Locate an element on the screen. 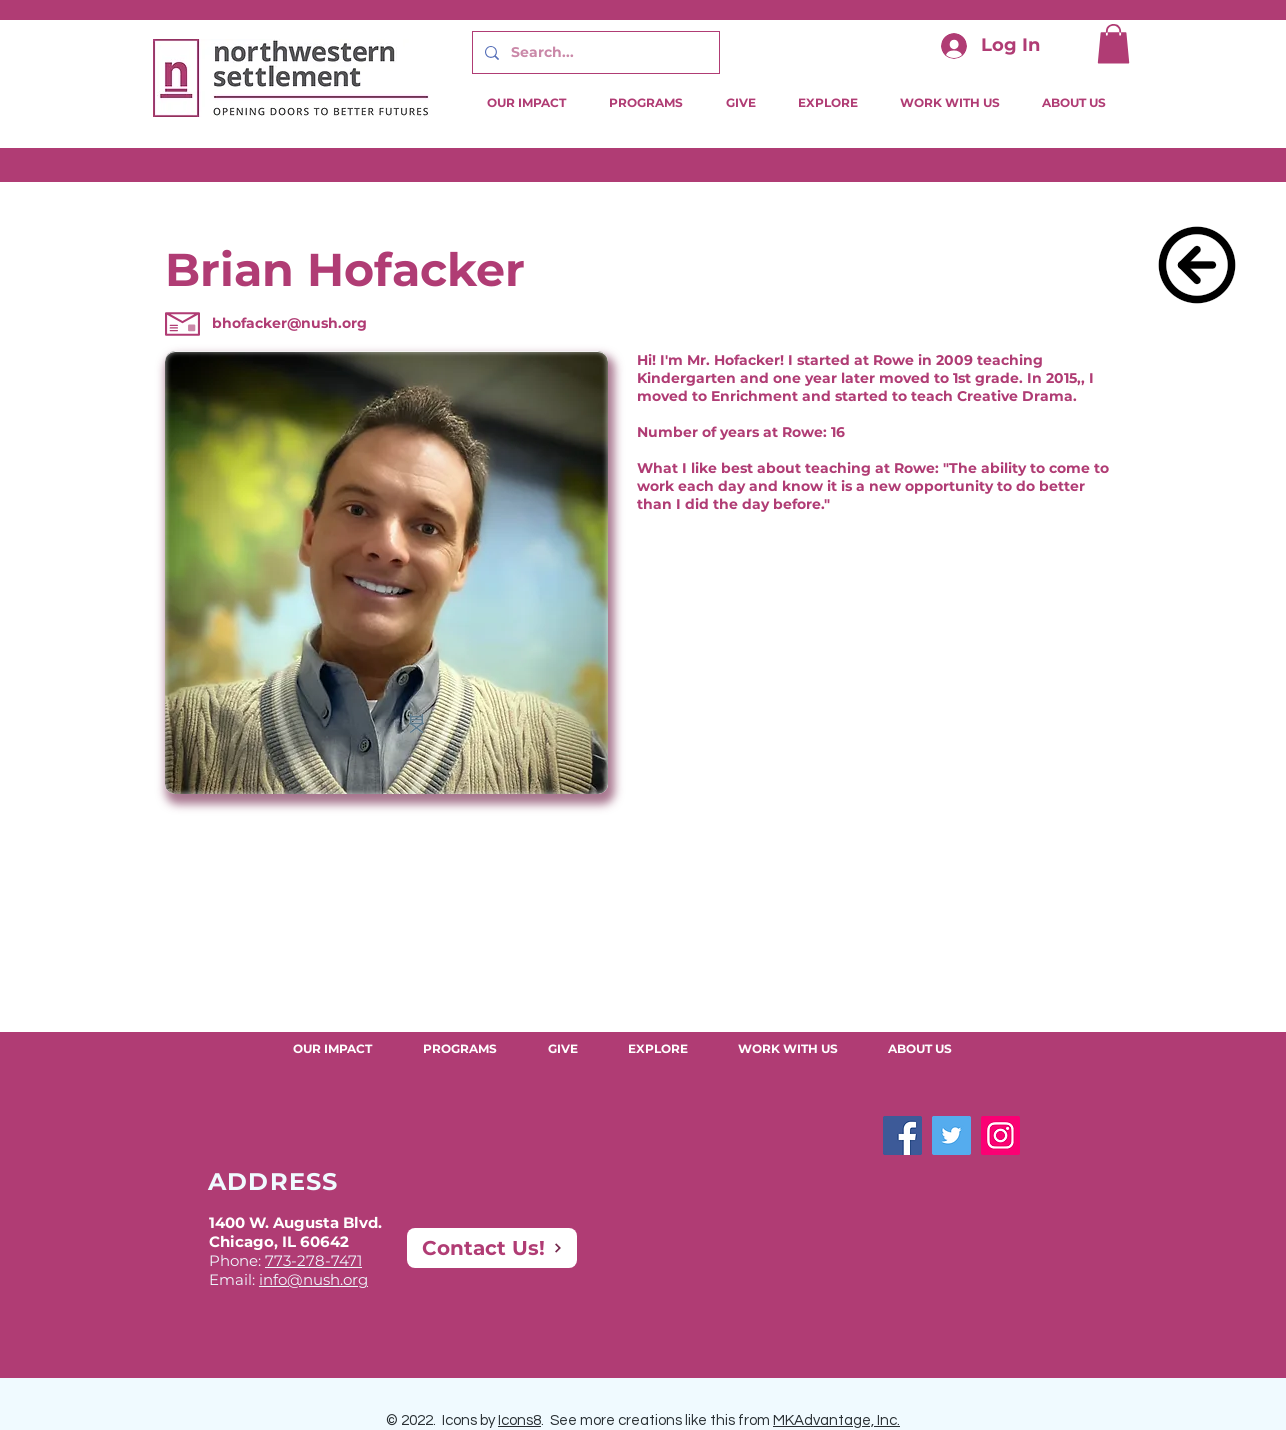 The height and width of the screenshot is (1430, 1286). go back to the previous screen is located at coordinates (1197, 265).